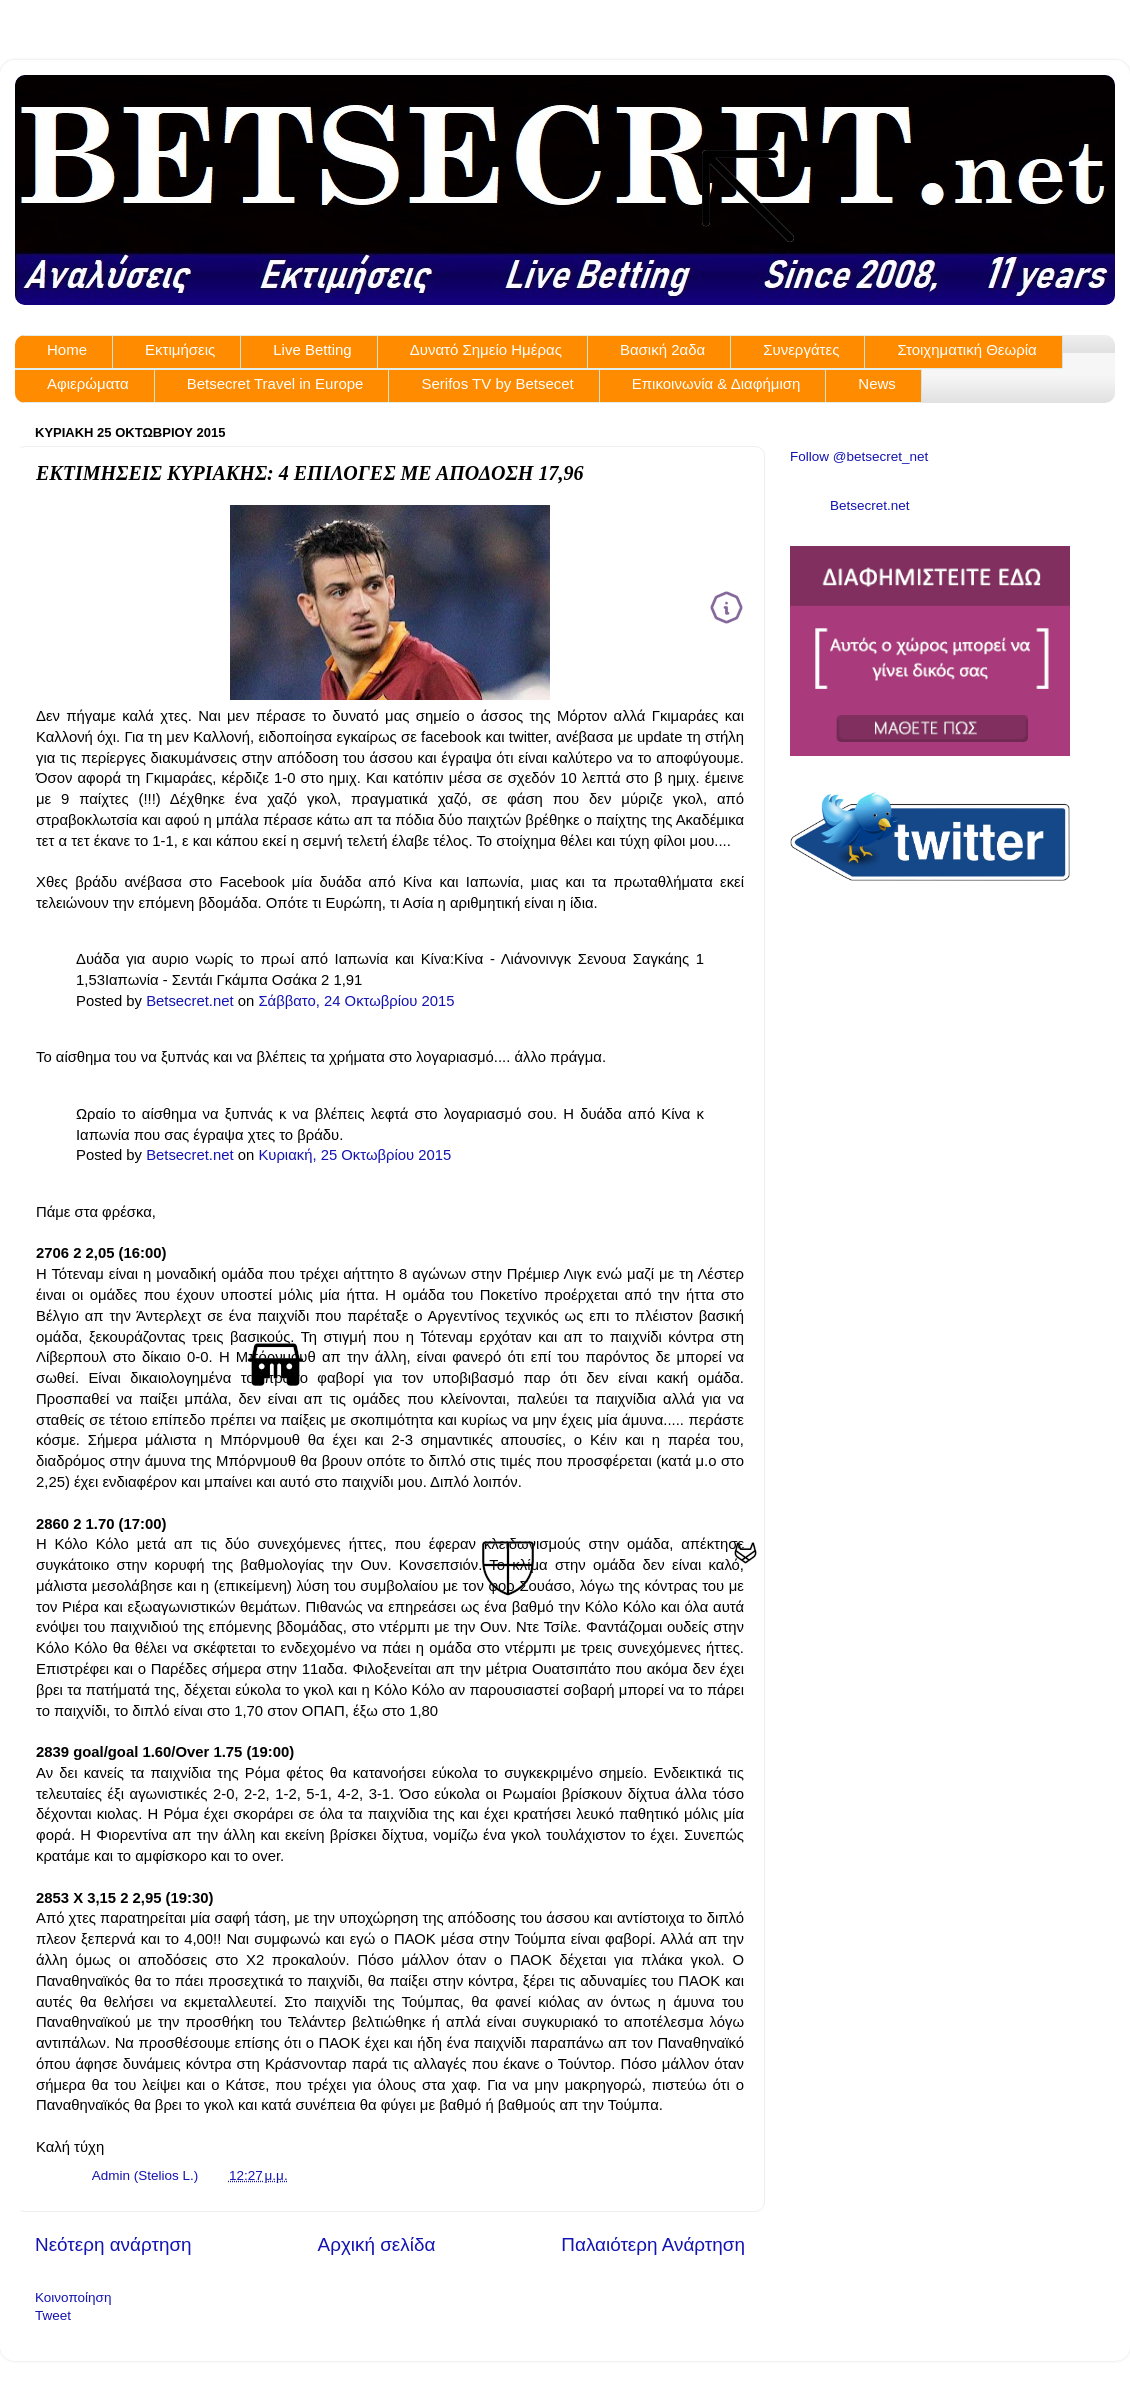 This screenshot has width=1130, height=2392. I want to click on navigate back or return to previous screen, so click(748, 196).